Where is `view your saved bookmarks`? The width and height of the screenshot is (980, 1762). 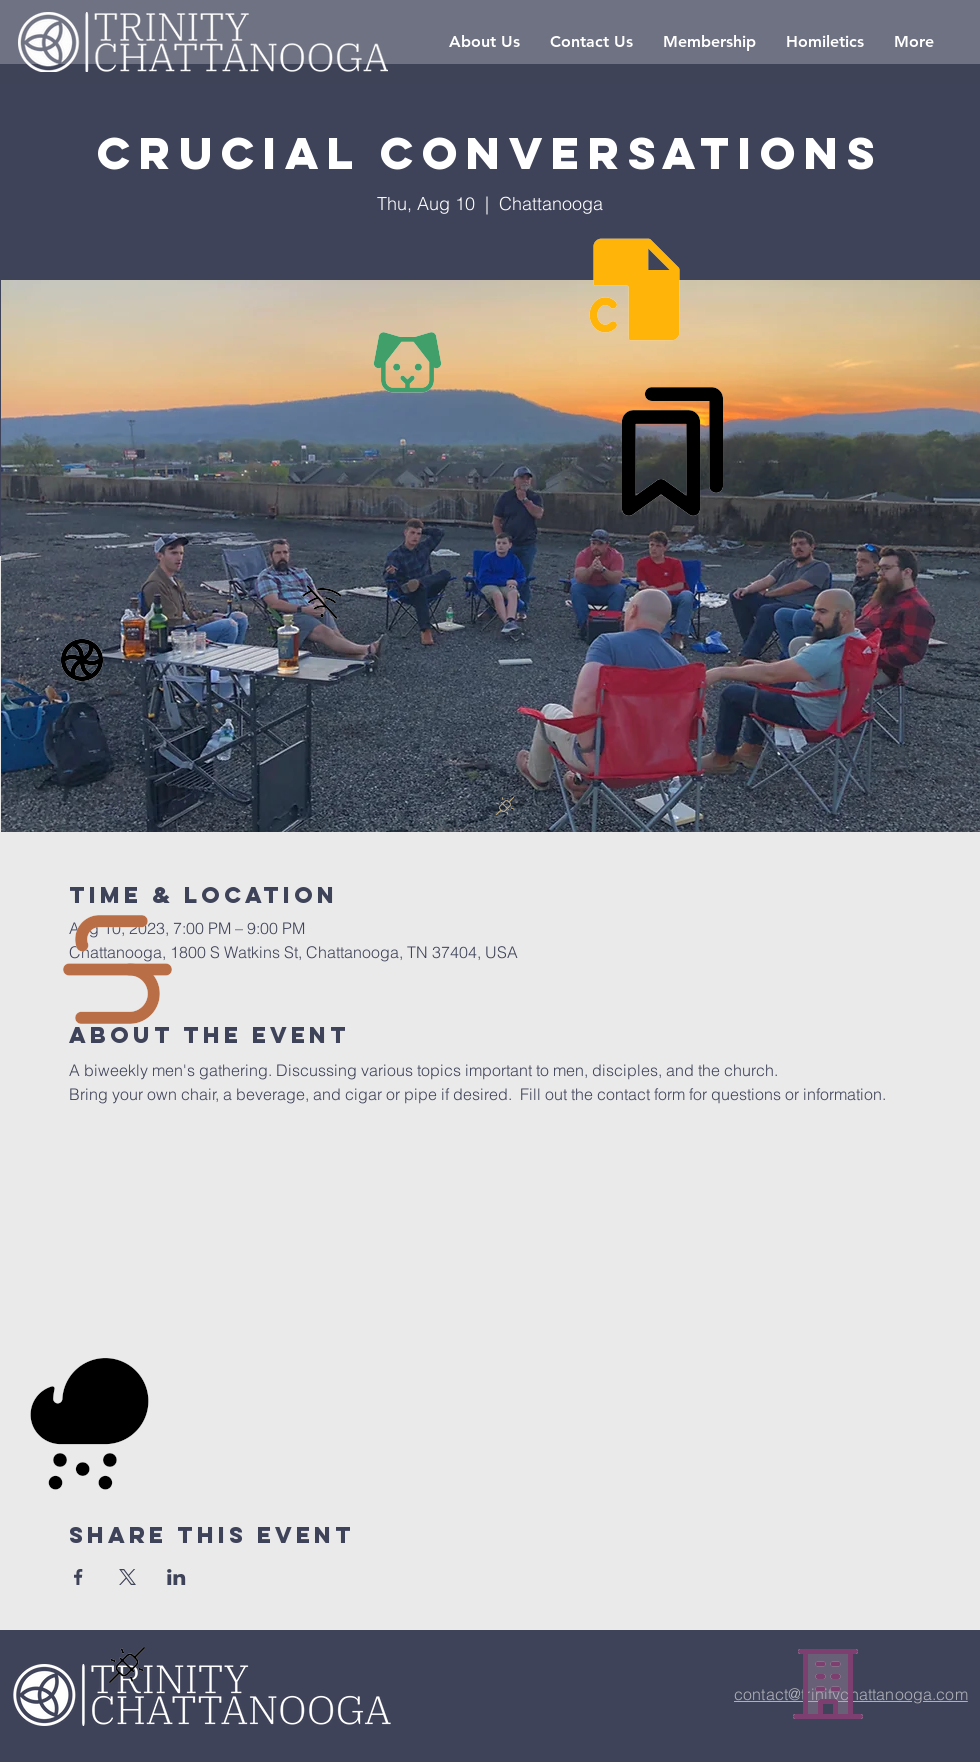 view your saved bookmarks is located at coordinates (672, 451).